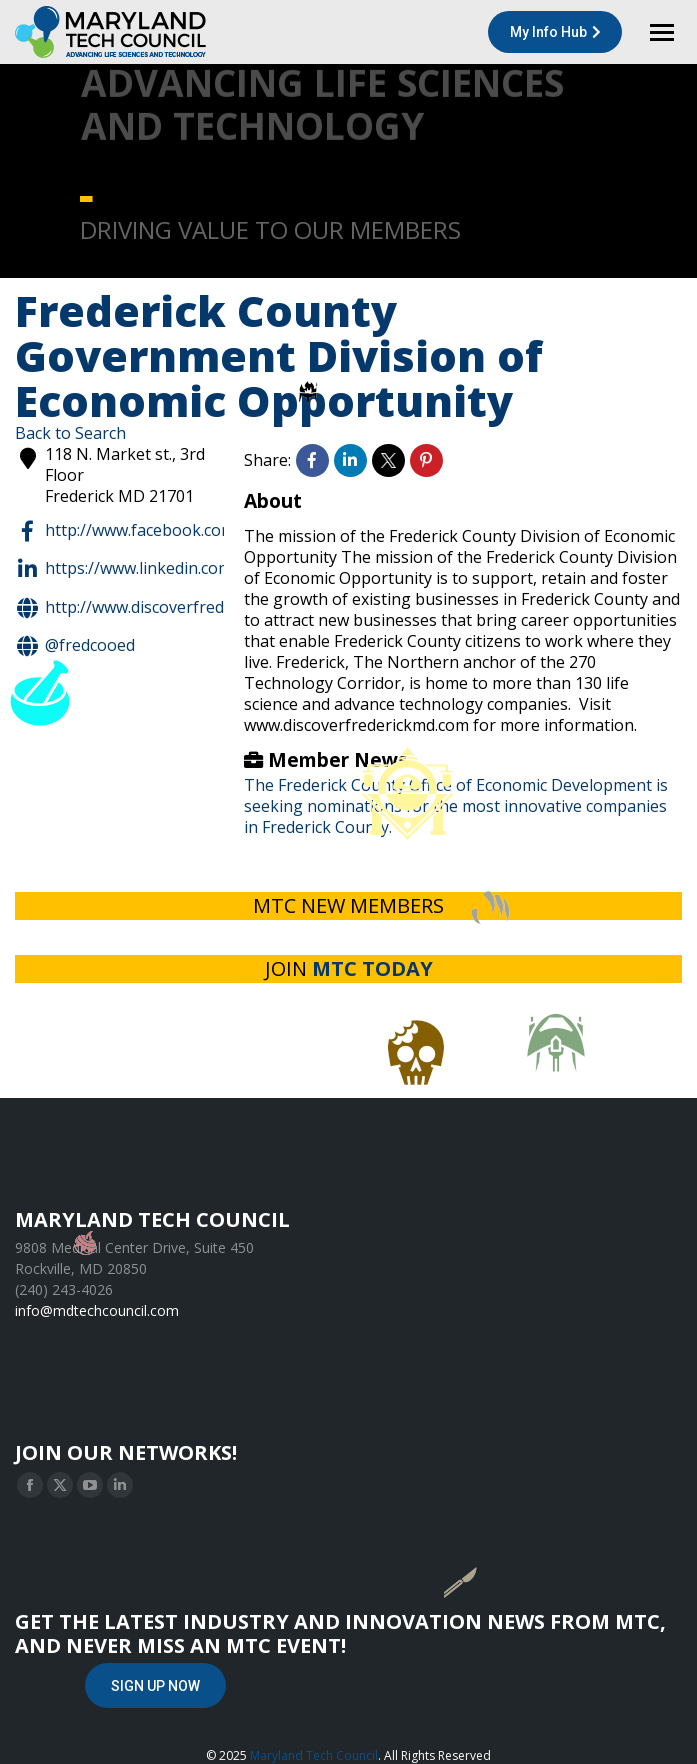  Describe the element at coordinates (556, 1043) in the screenshot. I see `select interceptor ship class` at that location.